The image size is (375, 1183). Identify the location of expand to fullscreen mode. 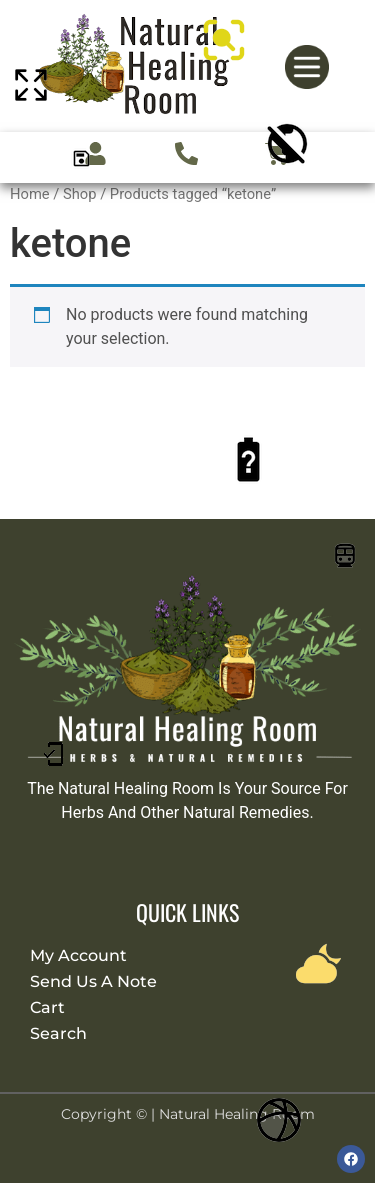
(31, 85).